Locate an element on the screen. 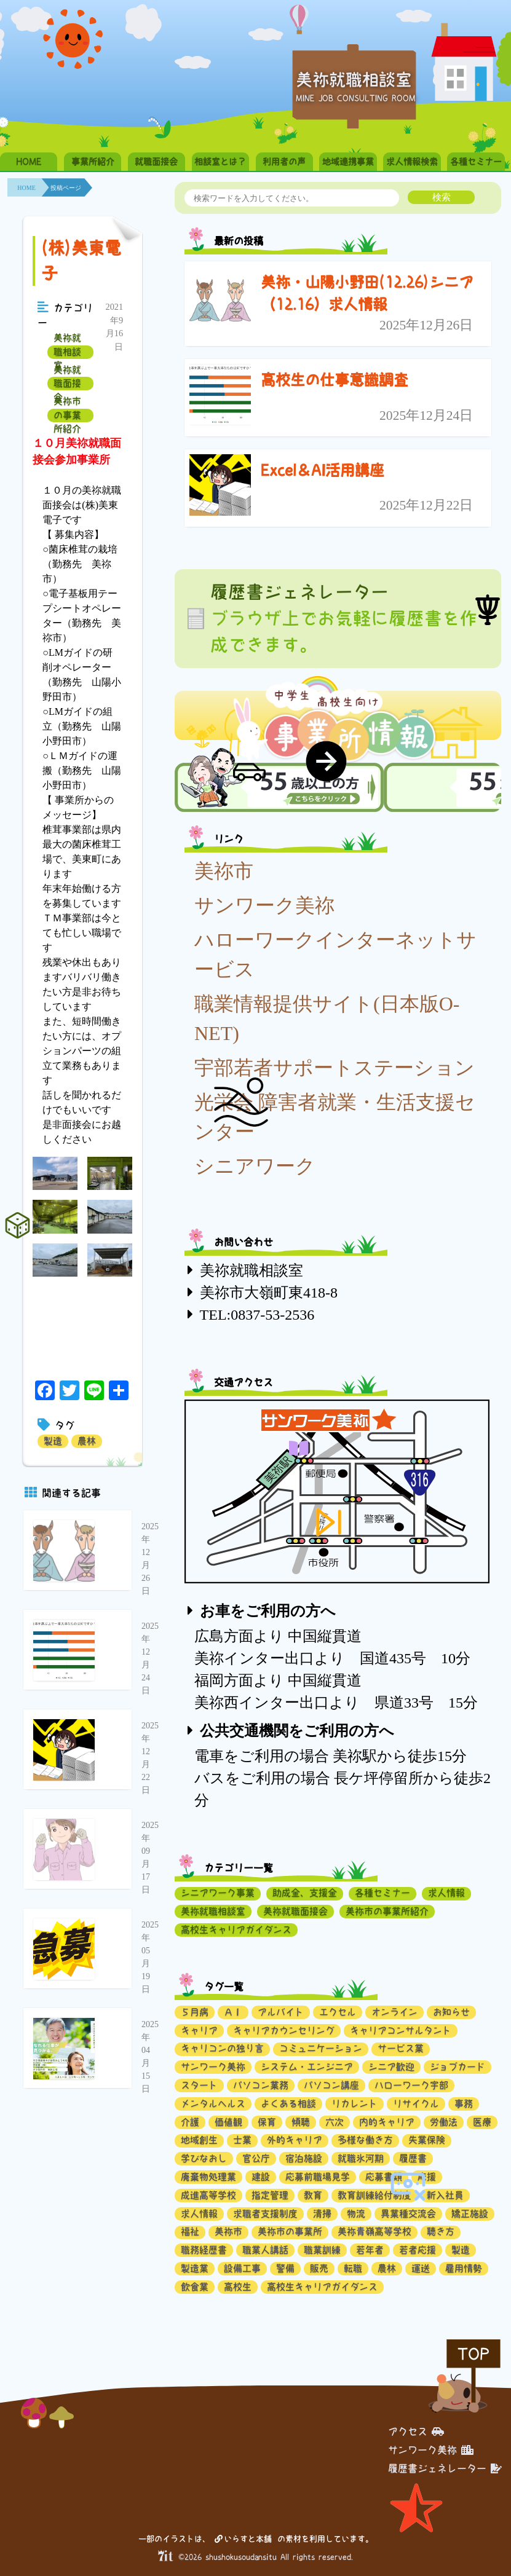 Image resolution: width=511 pixels, height=2576 pixels. access disc golf course information is located at coordinates (488, 610).